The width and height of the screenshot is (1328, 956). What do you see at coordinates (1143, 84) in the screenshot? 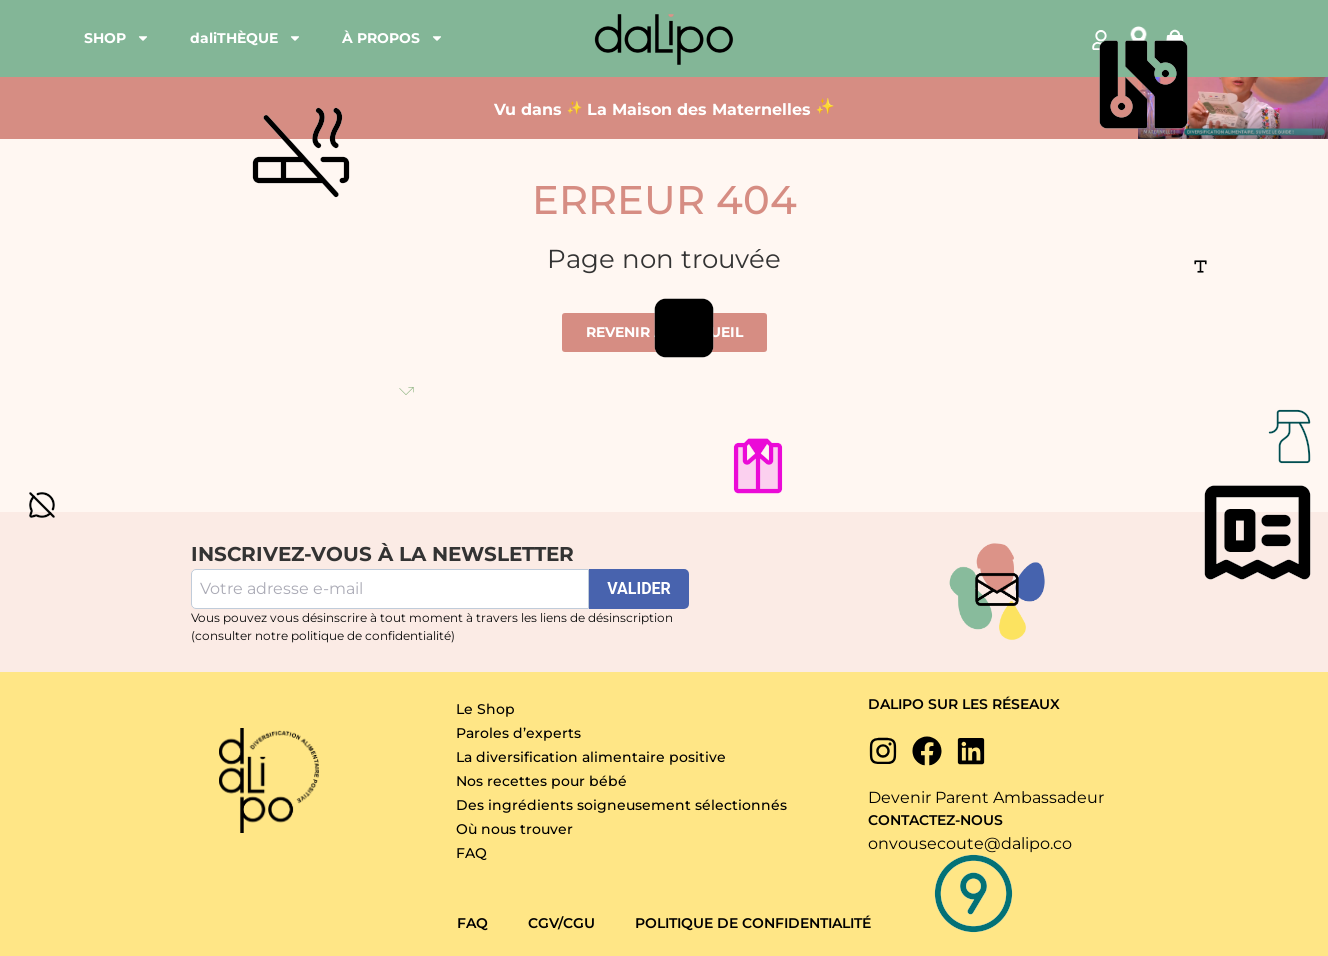
I see `access hardware or circuit settings` at bounding box center [1143, 84].